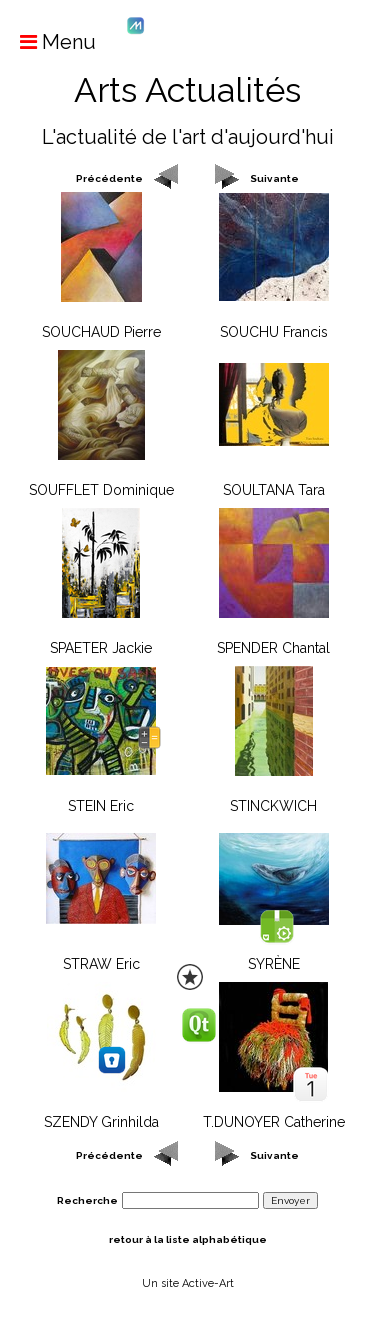 The image size is (375, 1320). What do you see at coordinates (277, 927) in the screenshot?
I see `manage software packages and installations` at bounding box center [277, 927].